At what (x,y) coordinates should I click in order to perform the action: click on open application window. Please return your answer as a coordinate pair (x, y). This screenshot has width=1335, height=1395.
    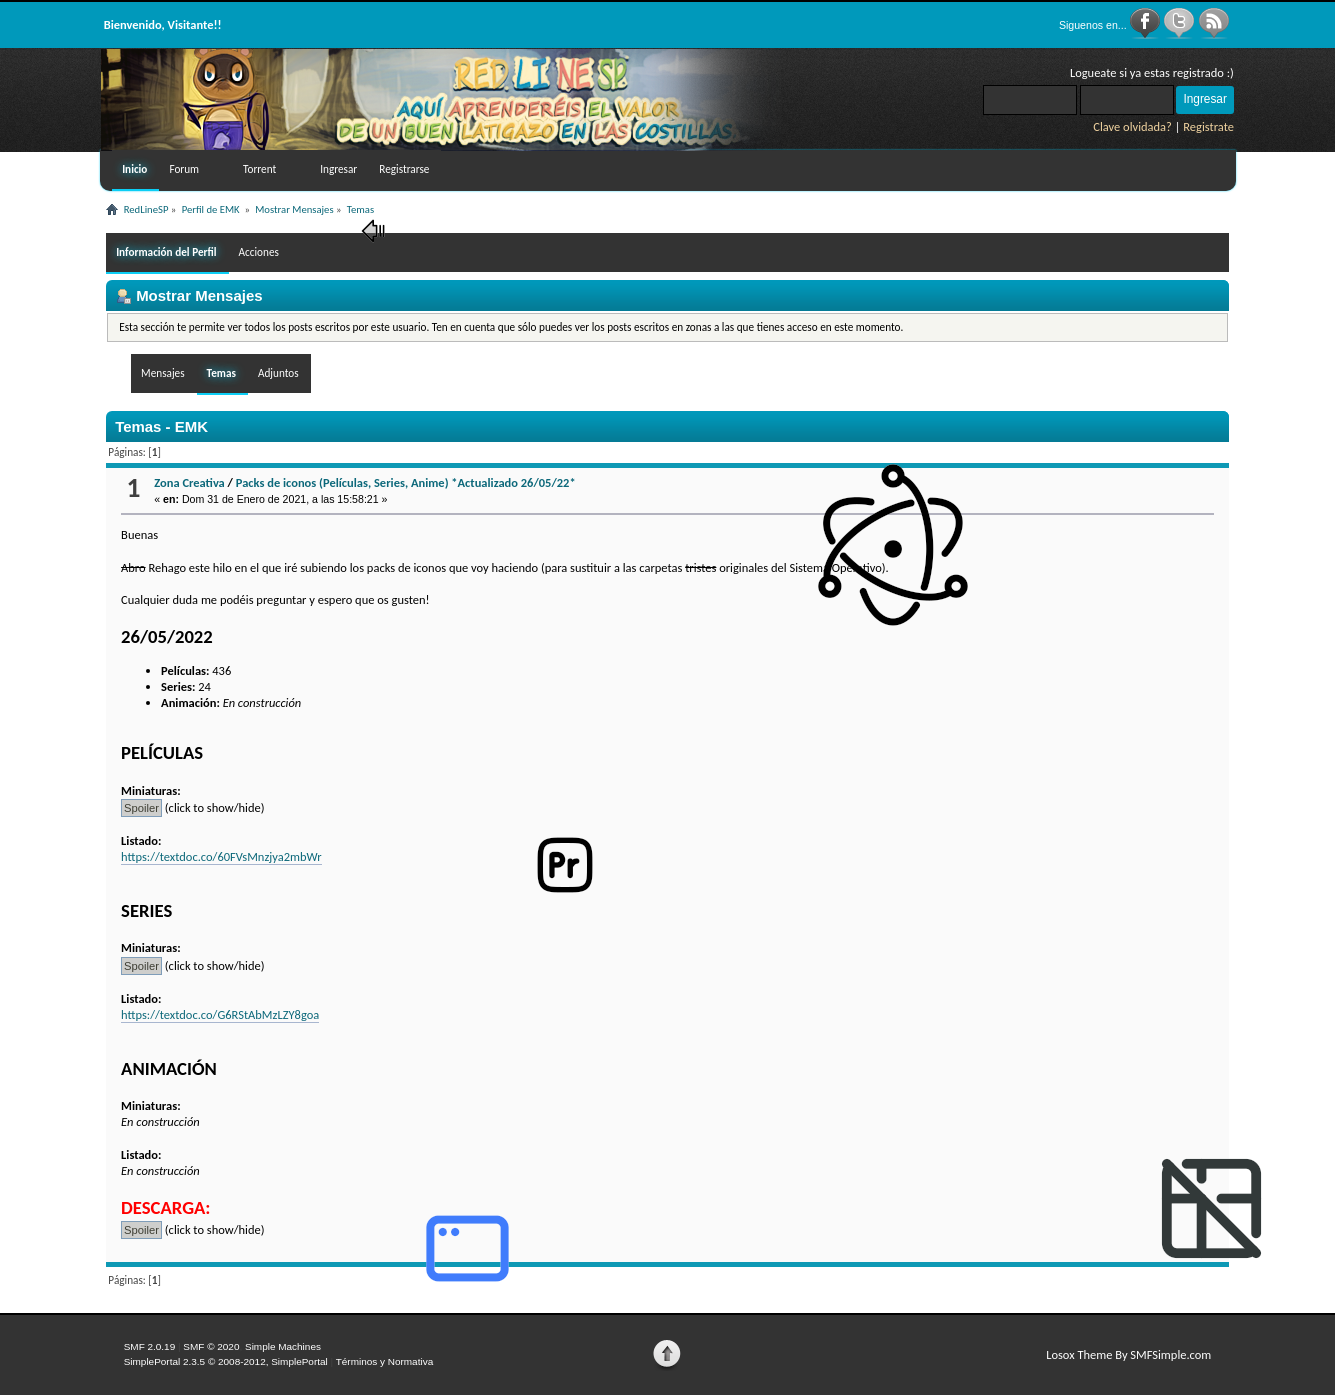
    Looking at the image, I should click on (467, 1248).